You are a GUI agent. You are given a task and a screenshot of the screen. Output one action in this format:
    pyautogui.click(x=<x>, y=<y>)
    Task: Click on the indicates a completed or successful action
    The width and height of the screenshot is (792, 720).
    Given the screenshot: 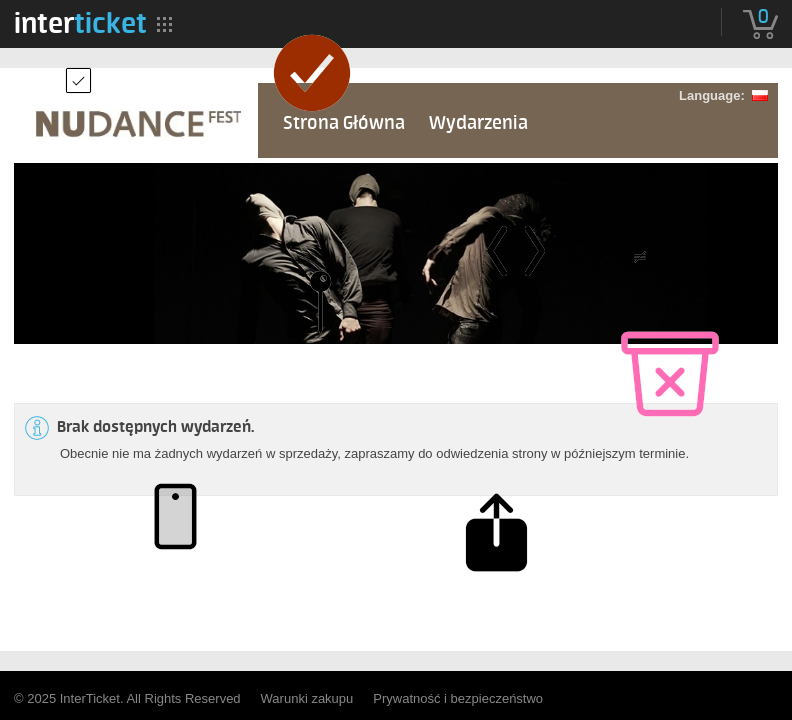 What is the action you would take?
    pyautogui.click(x=312, y=73)
    